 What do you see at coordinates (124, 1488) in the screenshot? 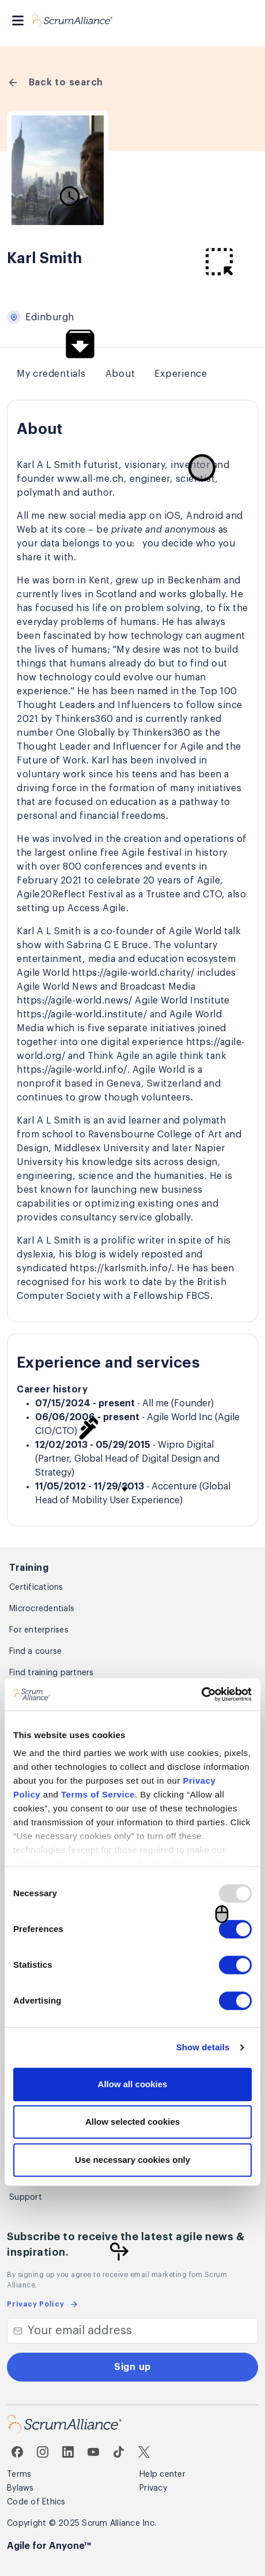
I see `indicates weak wifi signal strength` at bounding box center [124, 1488].